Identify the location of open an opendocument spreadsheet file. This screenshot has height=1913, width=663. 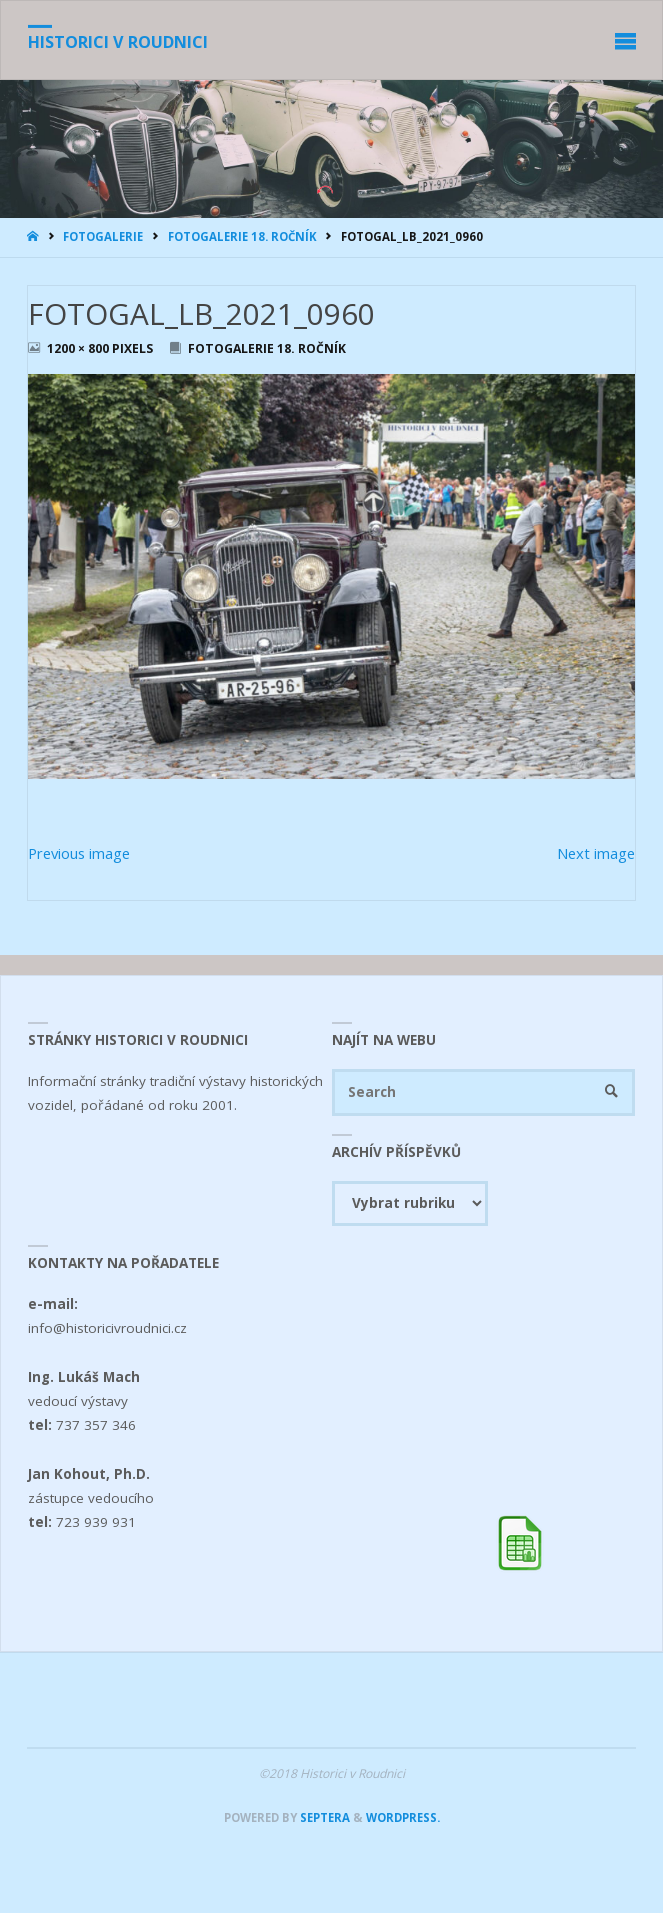
(520, 1543).